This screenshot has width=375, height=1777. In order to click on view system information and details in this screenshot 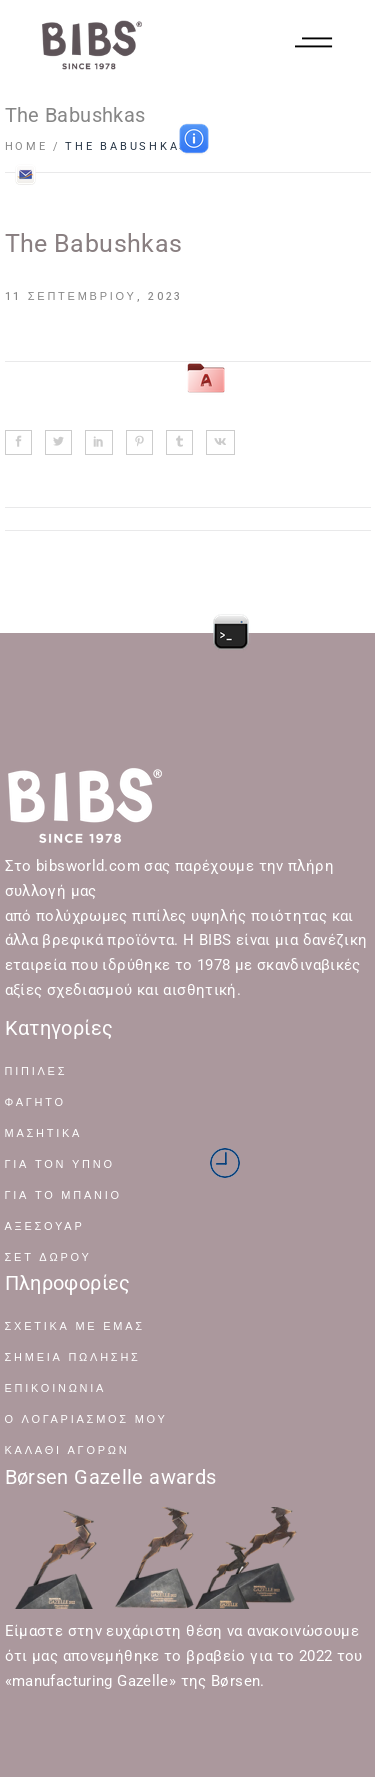, I will do `click(194, 139)`.